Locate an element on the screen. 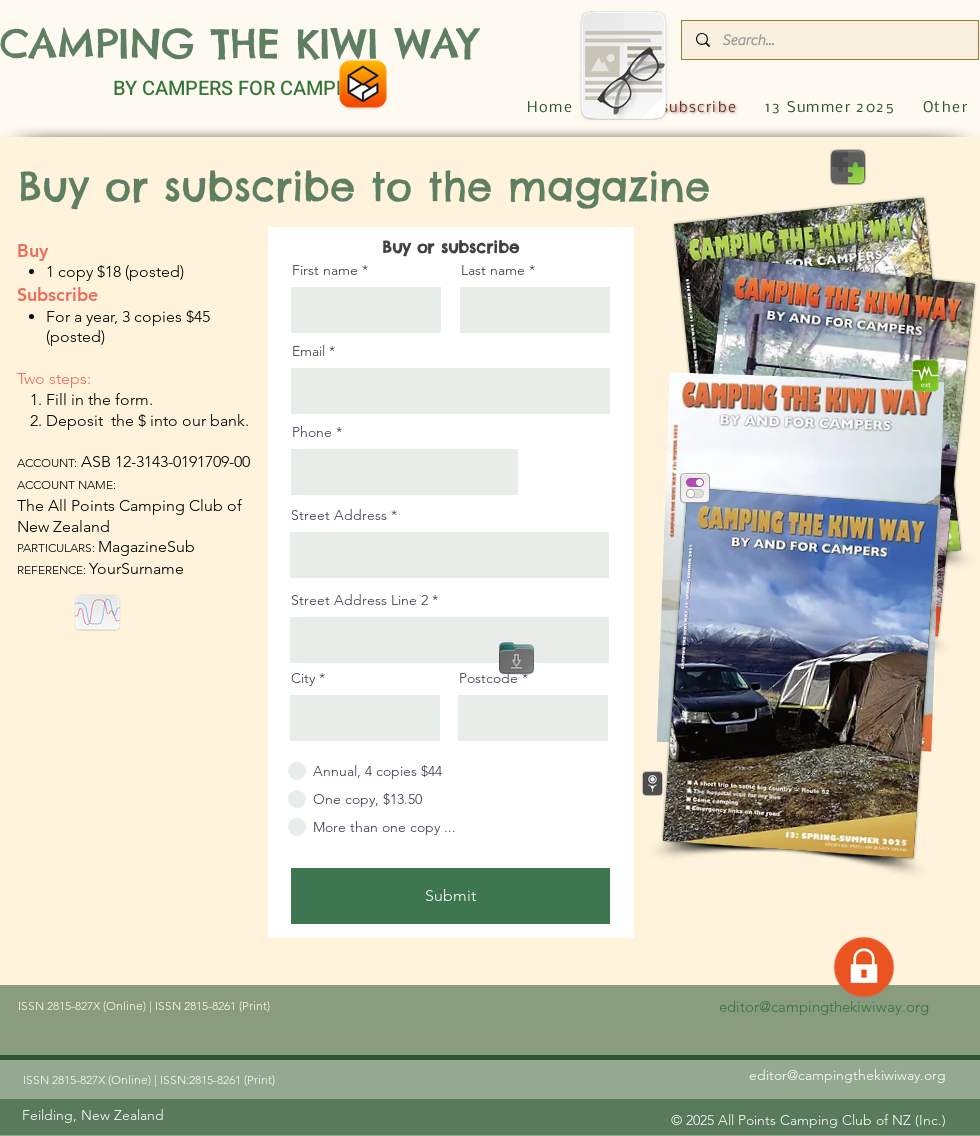  open your downloads folder is located at coordinates (516, 657).